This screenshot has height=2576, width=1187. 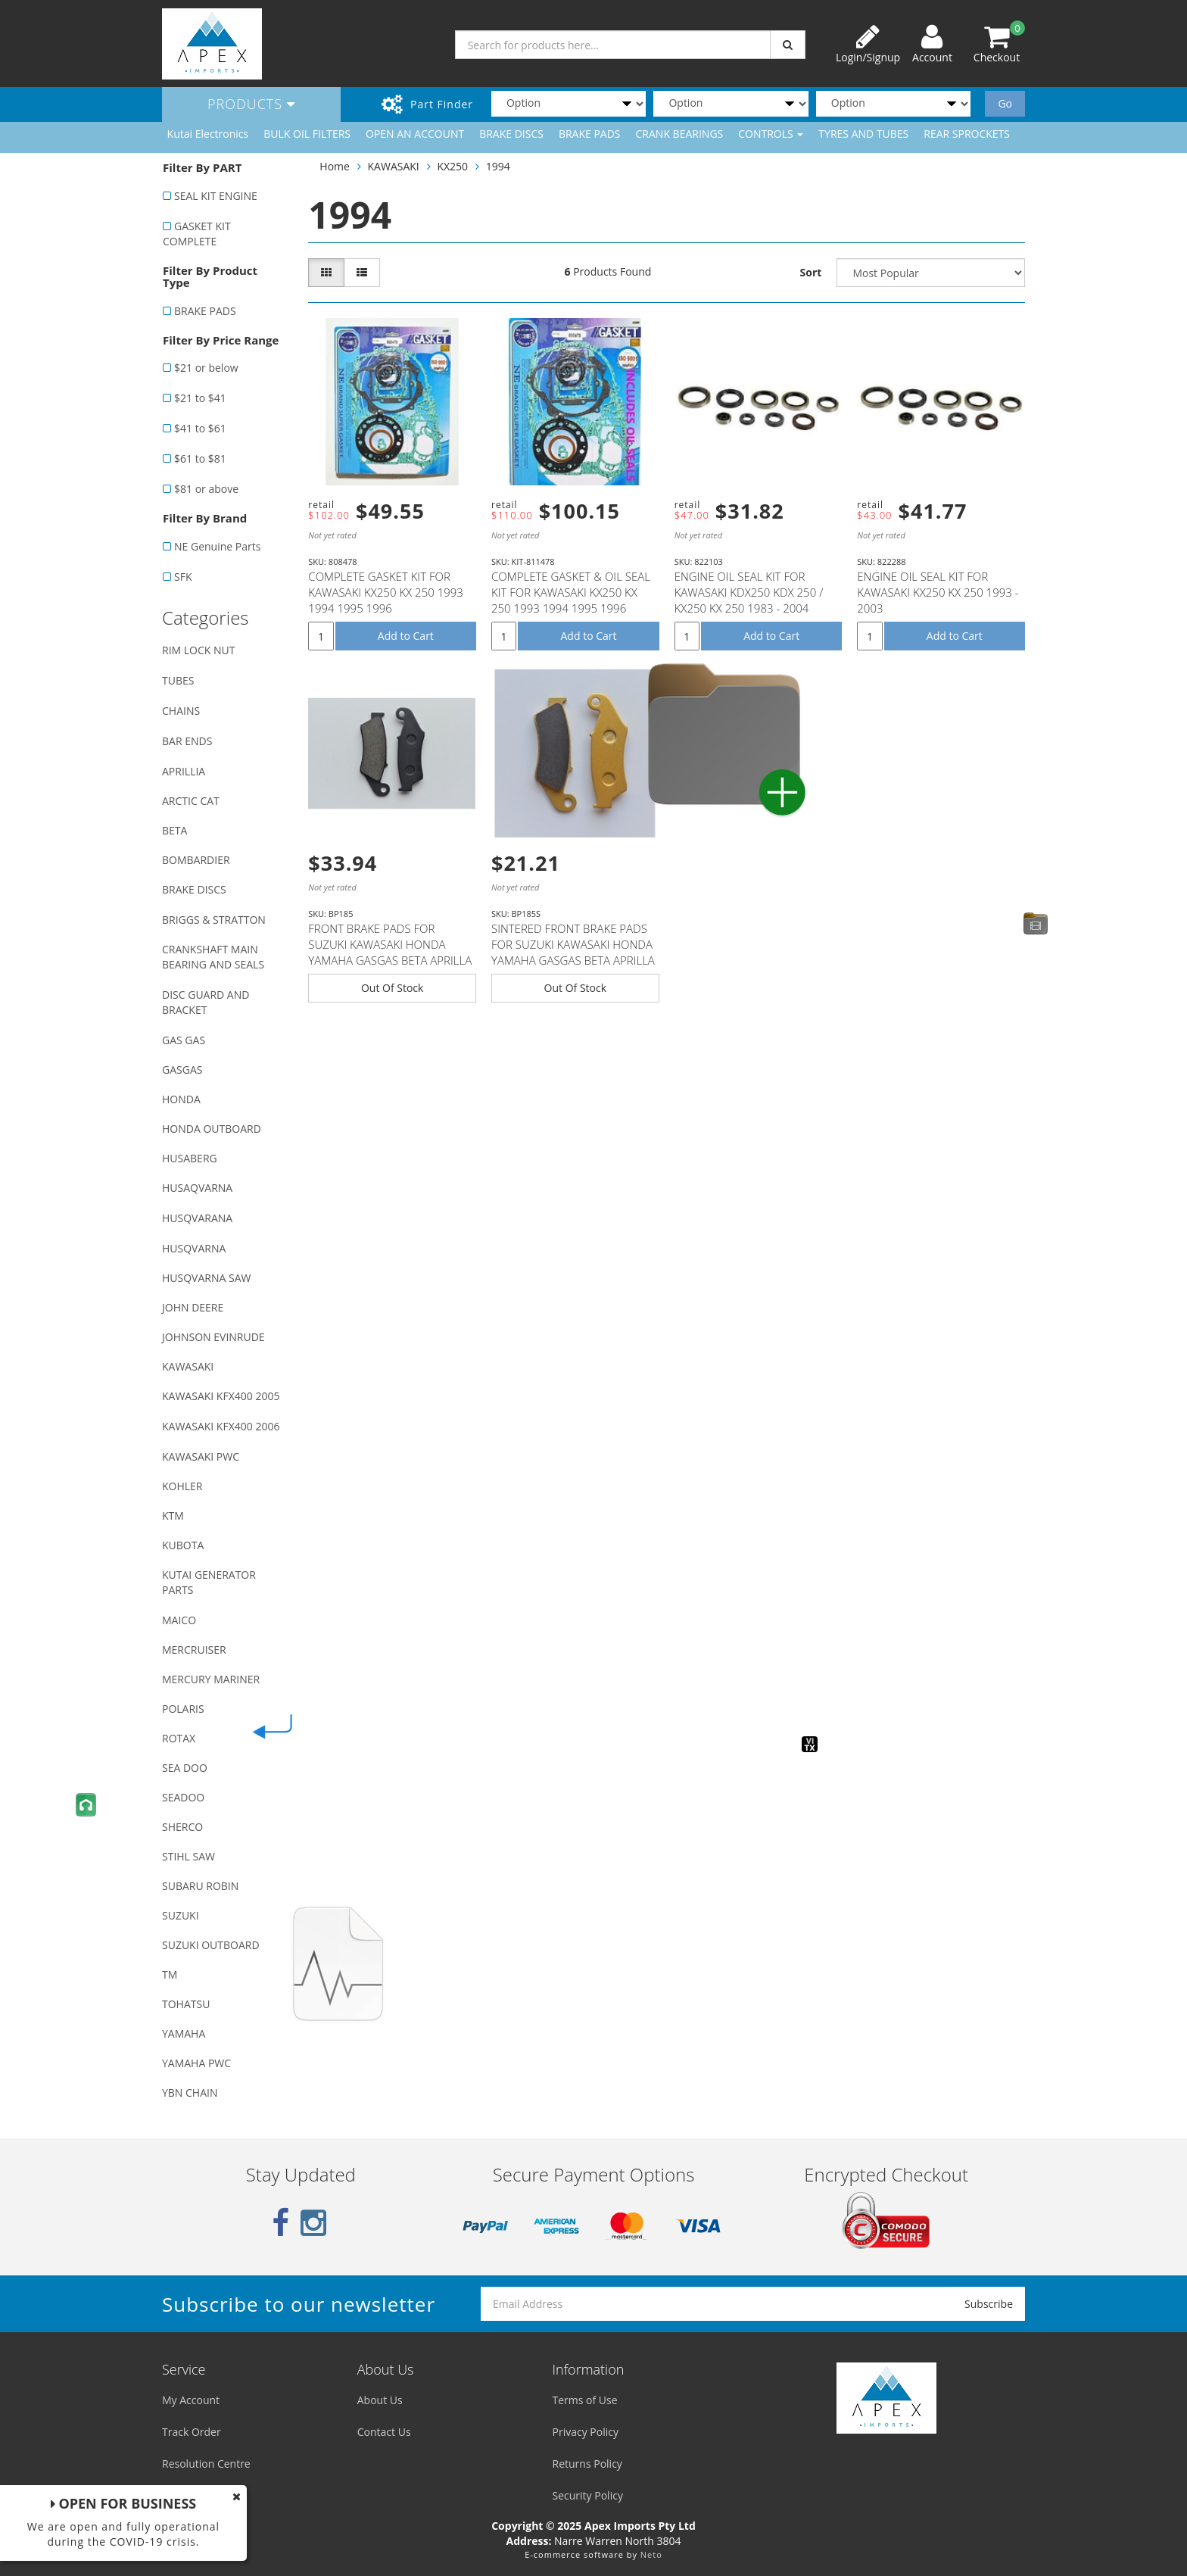 I want to click on an LMMS music project file, so click(x=86, y=1804).